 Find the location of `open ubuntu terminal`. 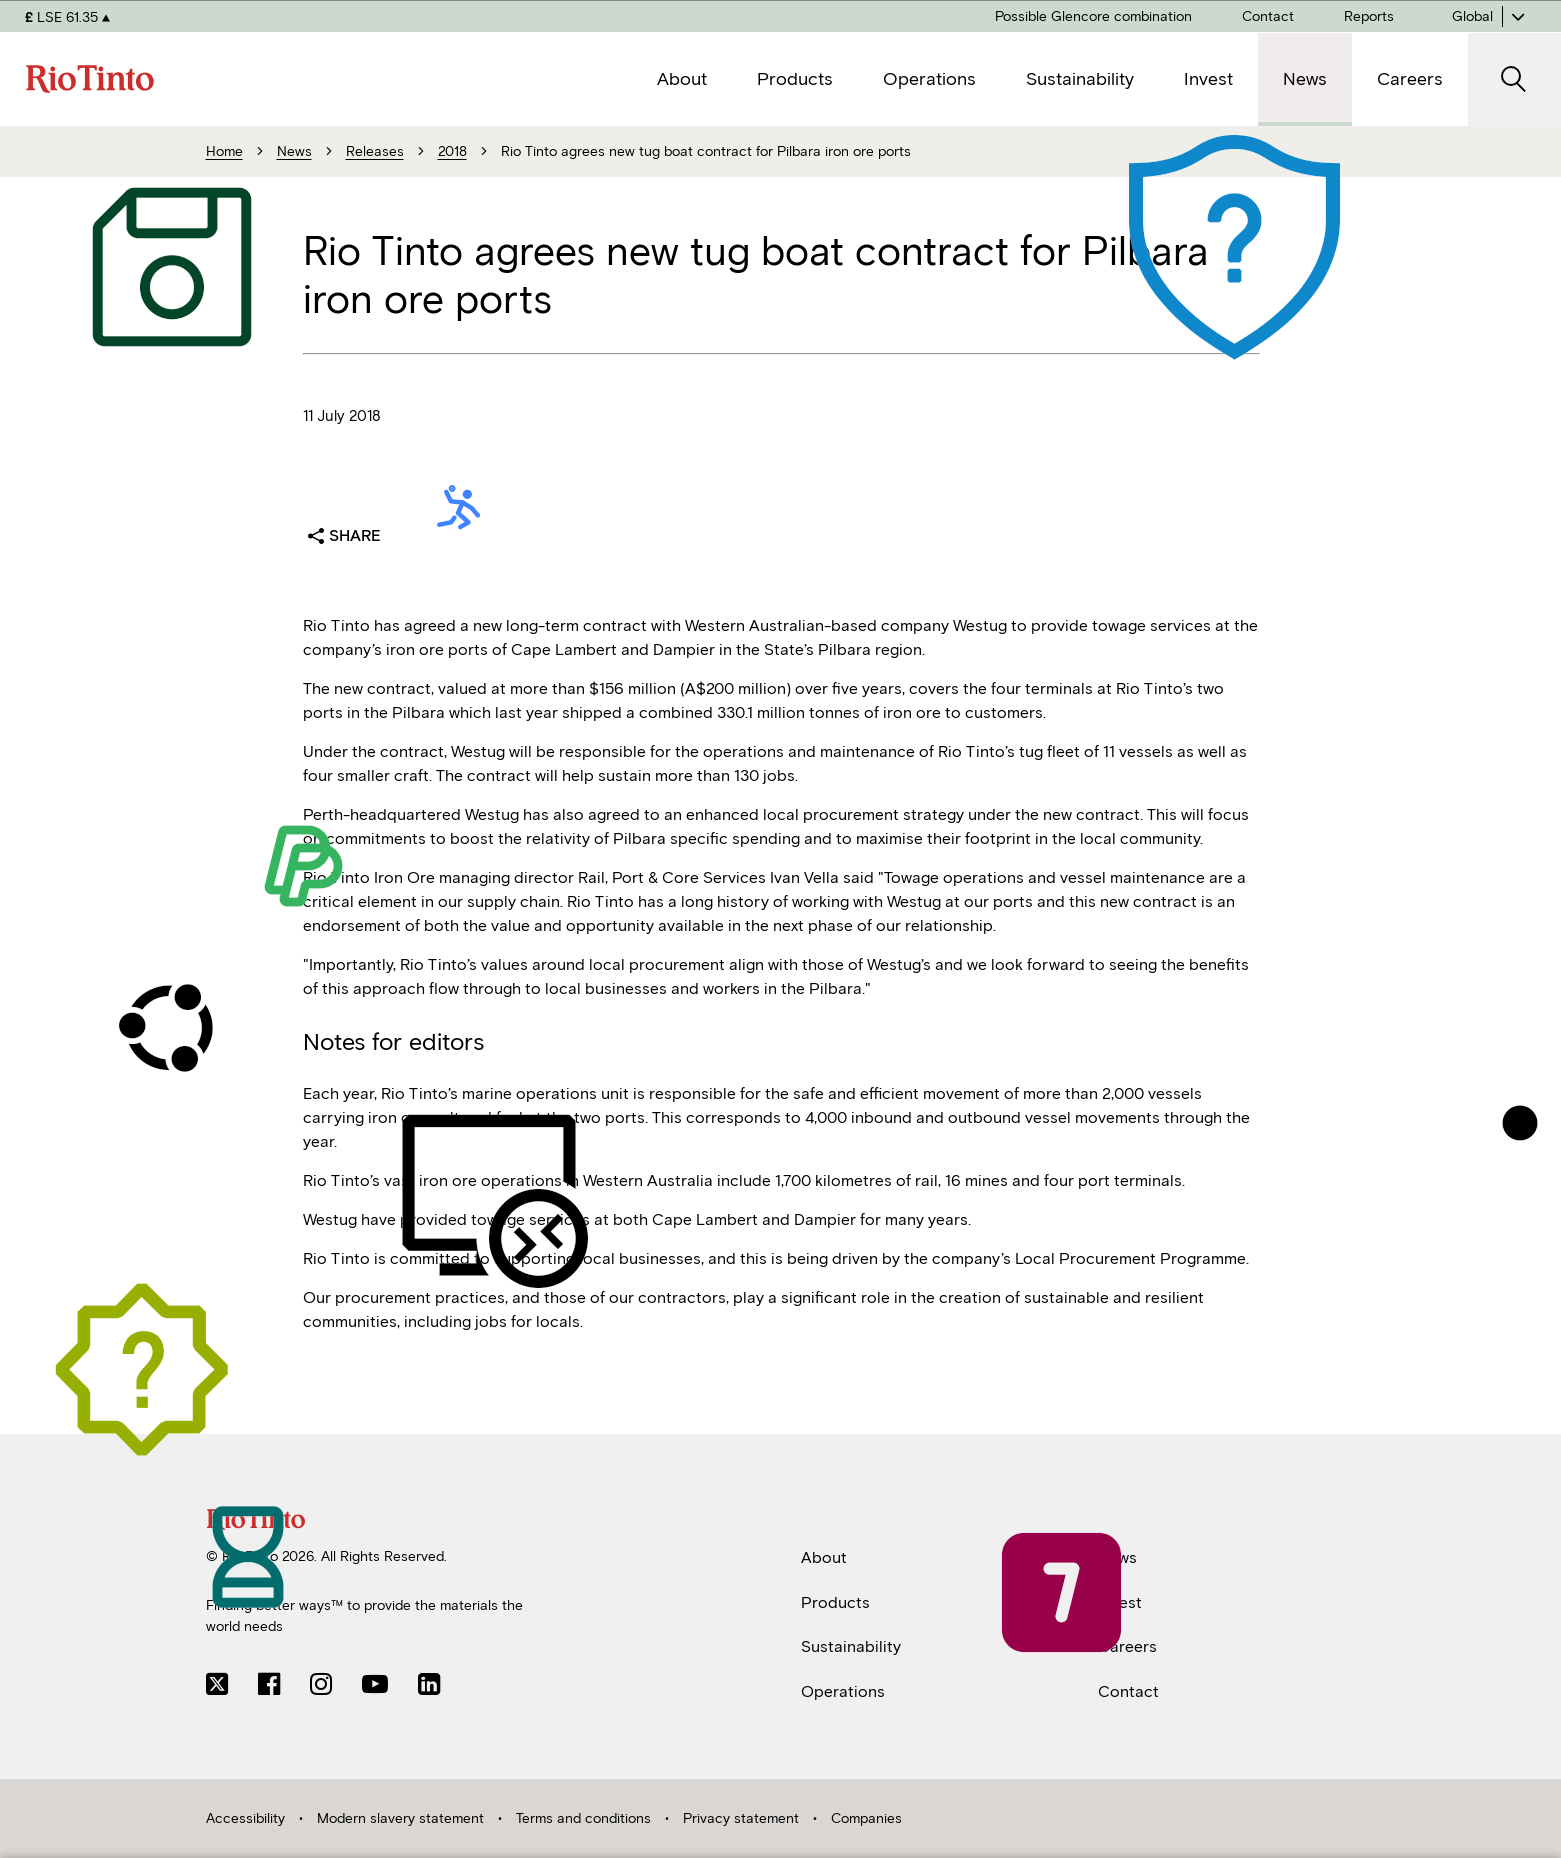

open ubuntu terminal is located at coordinates (169, 1028).